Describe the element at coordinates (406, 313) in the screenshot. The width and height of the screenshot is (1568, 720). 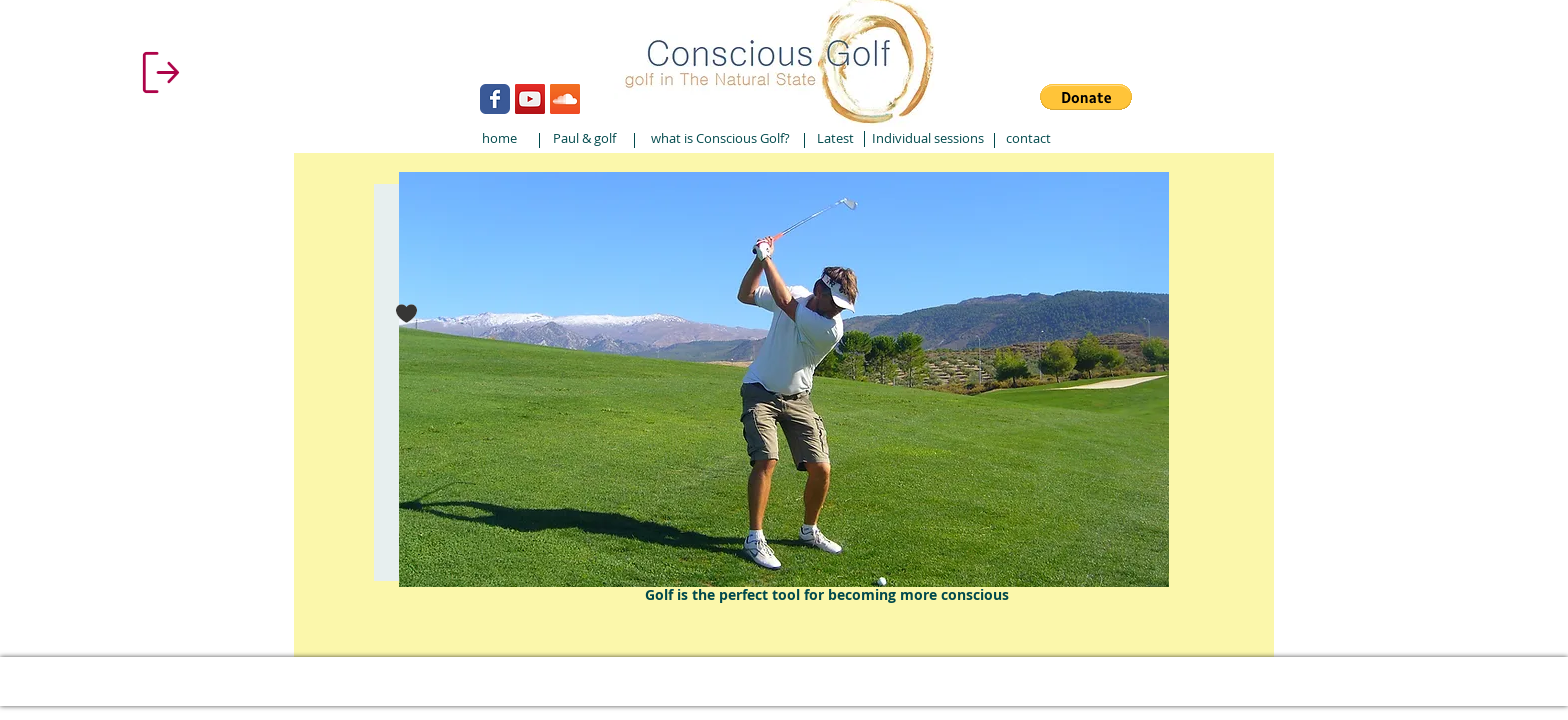
I see `add to favorites` at that location.